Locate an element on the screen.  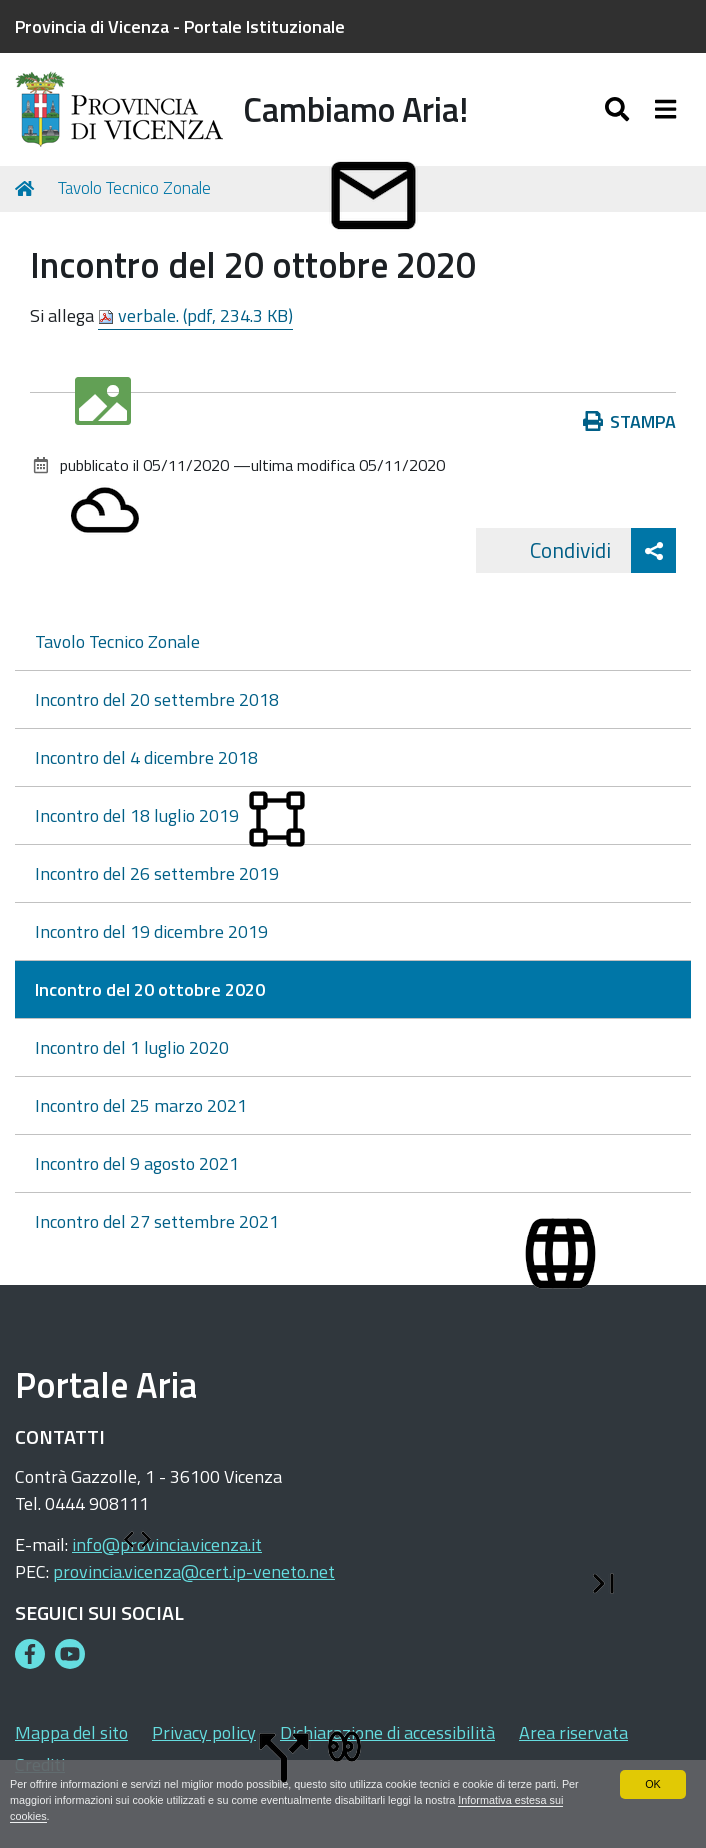
view or edit source code is located at coordinates (137, 1539).